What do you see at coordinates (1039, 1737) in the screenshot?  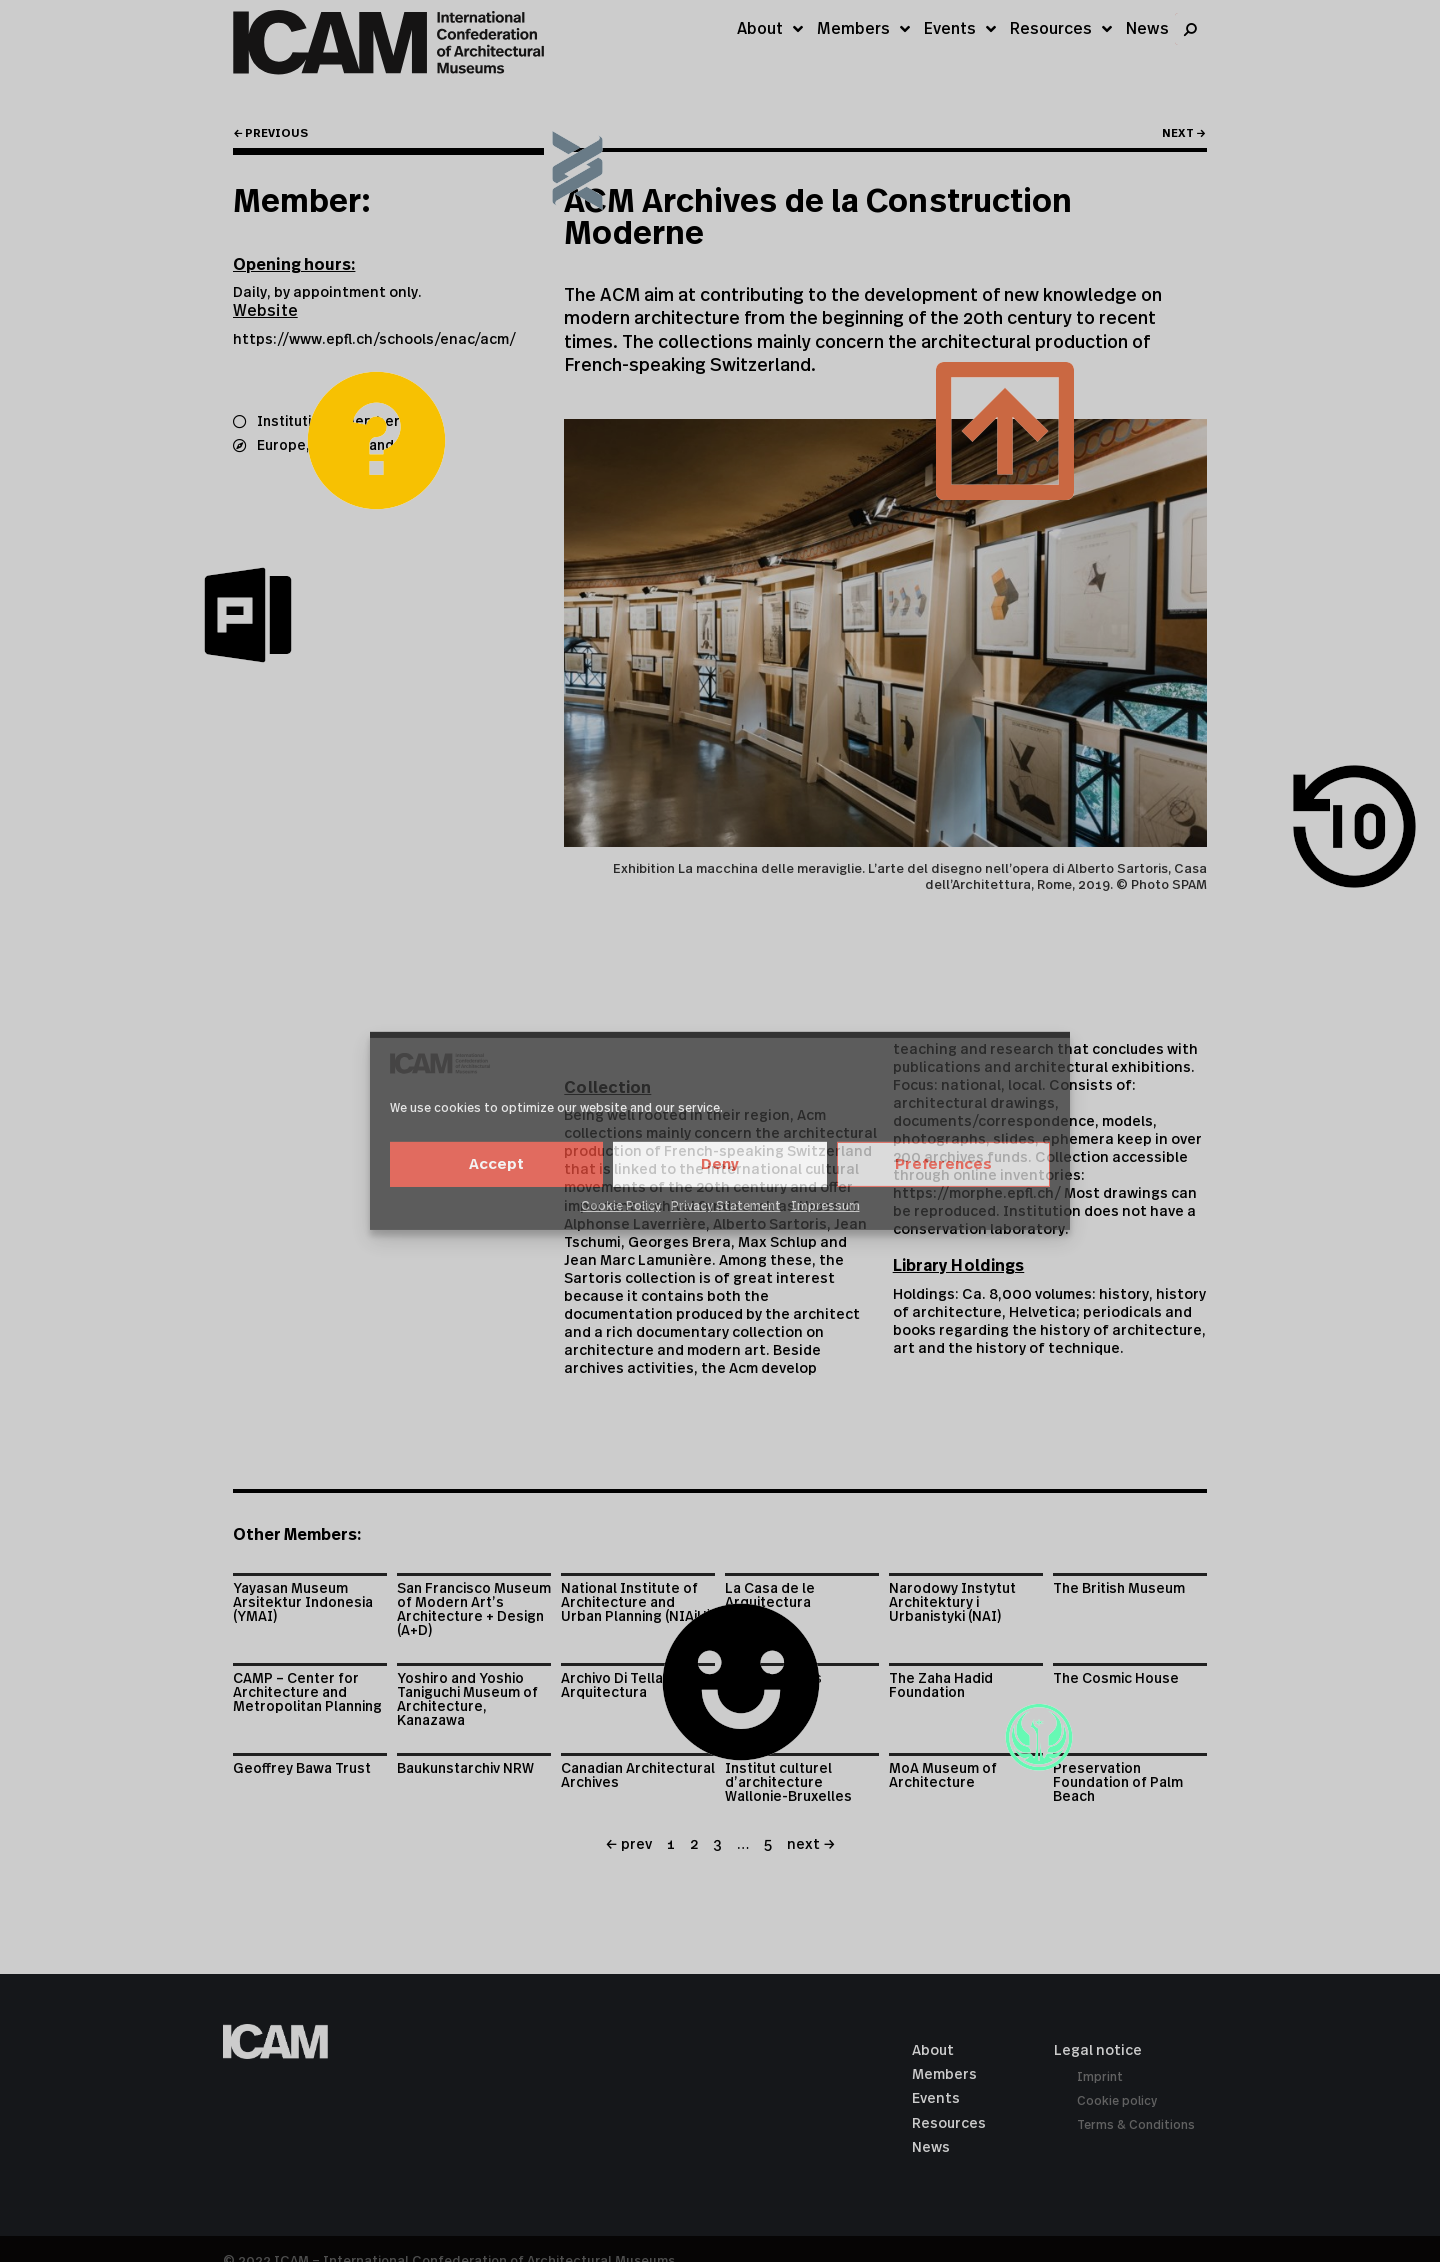 I see `the old republic game or franchise logo` at bounding box center [1039, 1737].